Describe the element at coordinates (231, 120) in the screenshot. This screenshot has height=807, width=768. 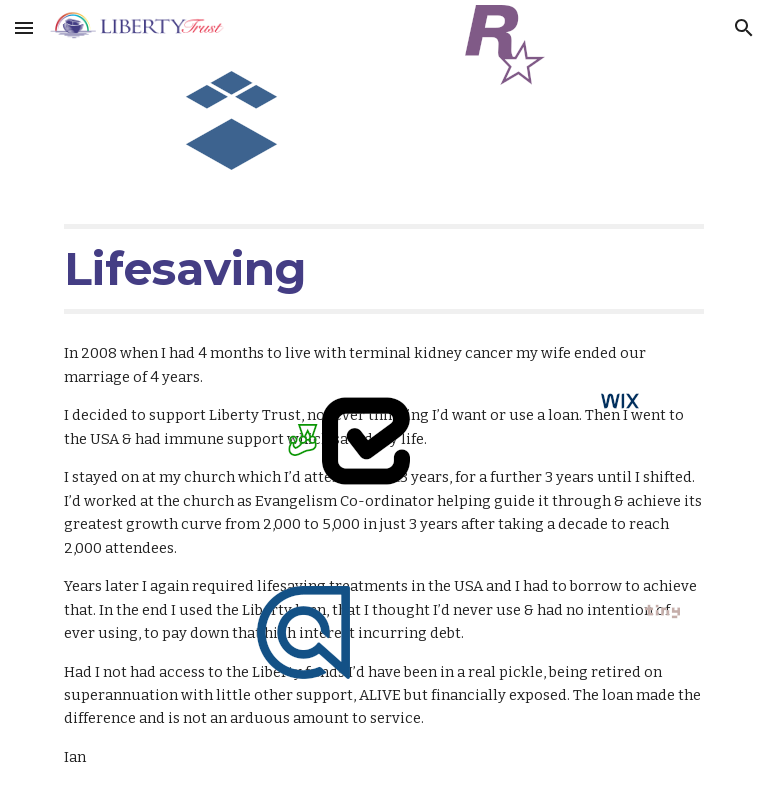
I see `instructure company logo` at that location.